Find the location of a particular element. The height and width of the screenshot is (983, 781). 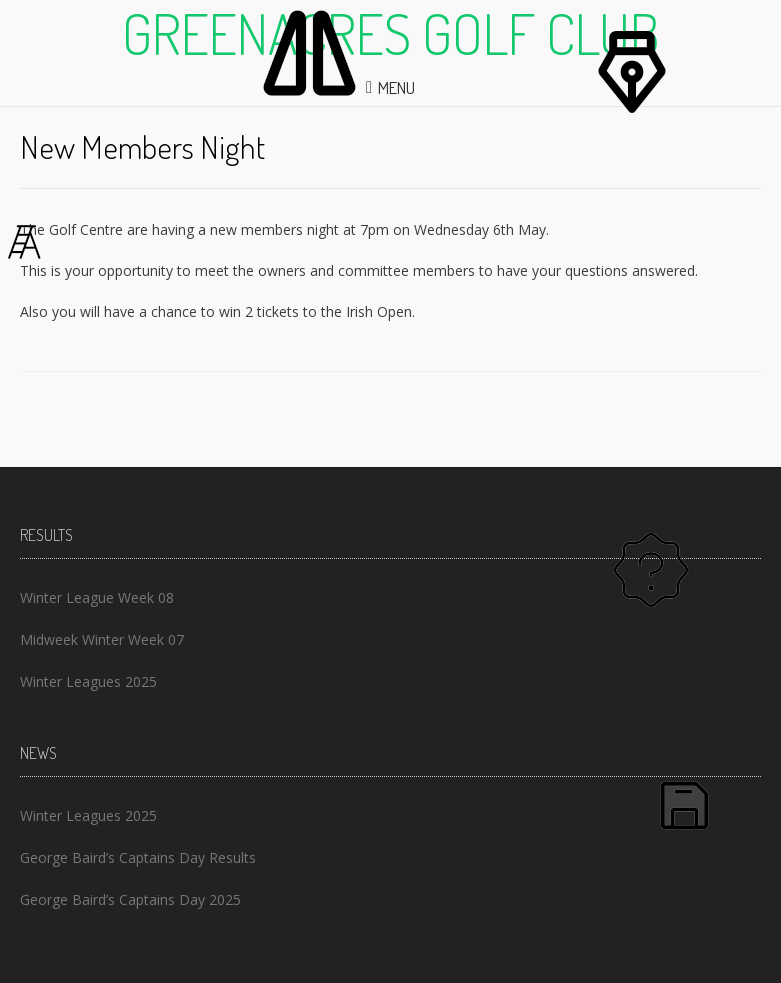

access drawing or illustration tools is located at coordinates (632, 70).